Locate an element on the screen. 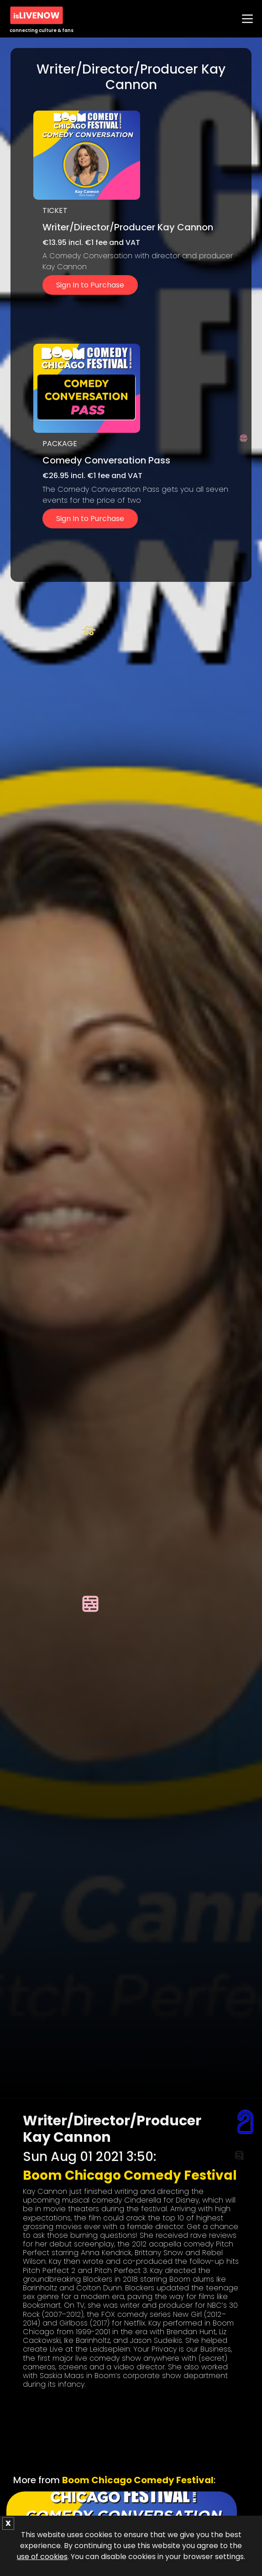  access incognito or private browsing mode is located at coordinates (89, 630).